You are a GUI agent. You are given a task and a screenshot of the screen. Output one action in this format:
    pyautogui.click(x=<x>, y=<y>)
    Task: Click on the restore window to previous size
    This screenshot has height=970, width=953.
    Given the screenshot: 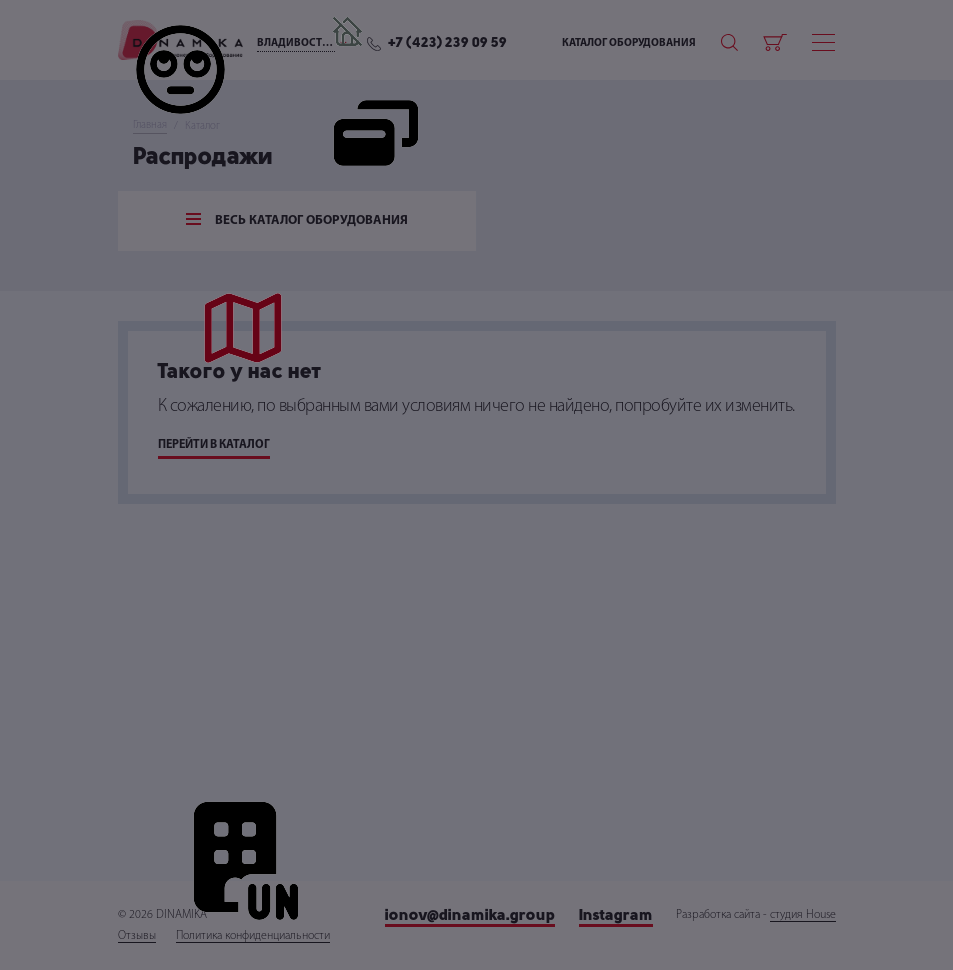 What is the action you would take?
    pyautogui.click(x=376, y=133)
    